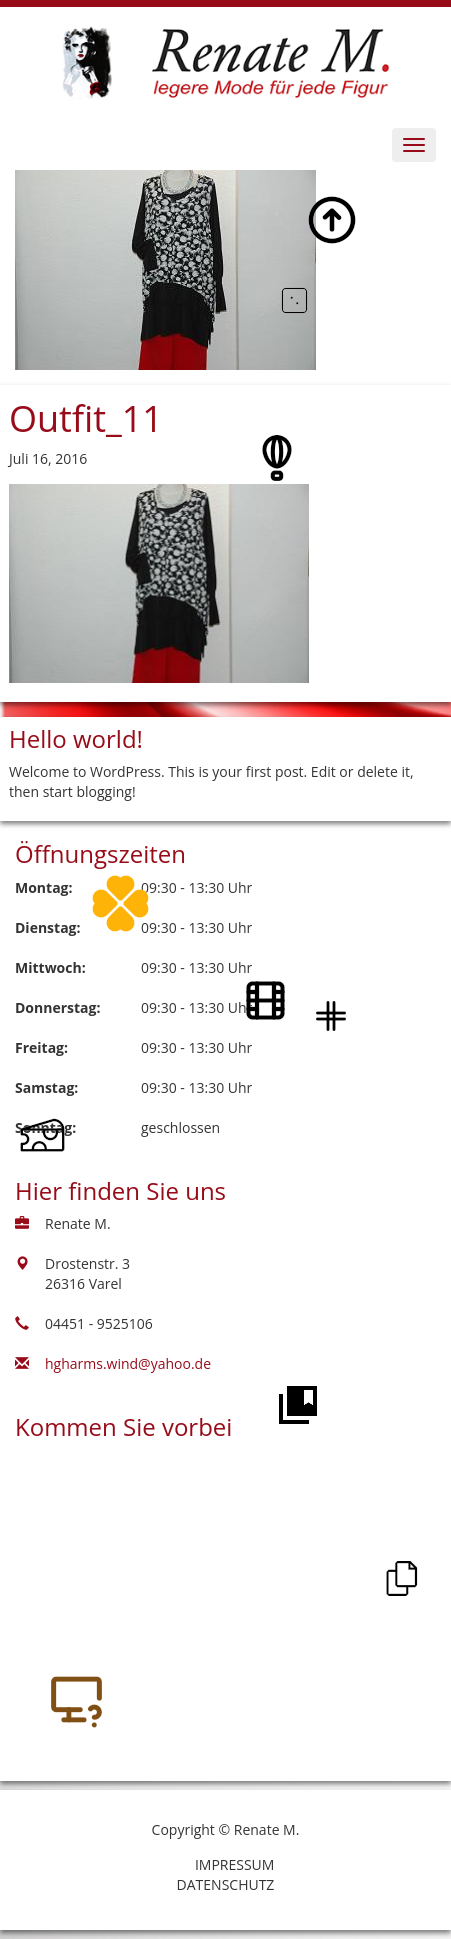  I want to click on access travel or adventure features, so click(277, 458).